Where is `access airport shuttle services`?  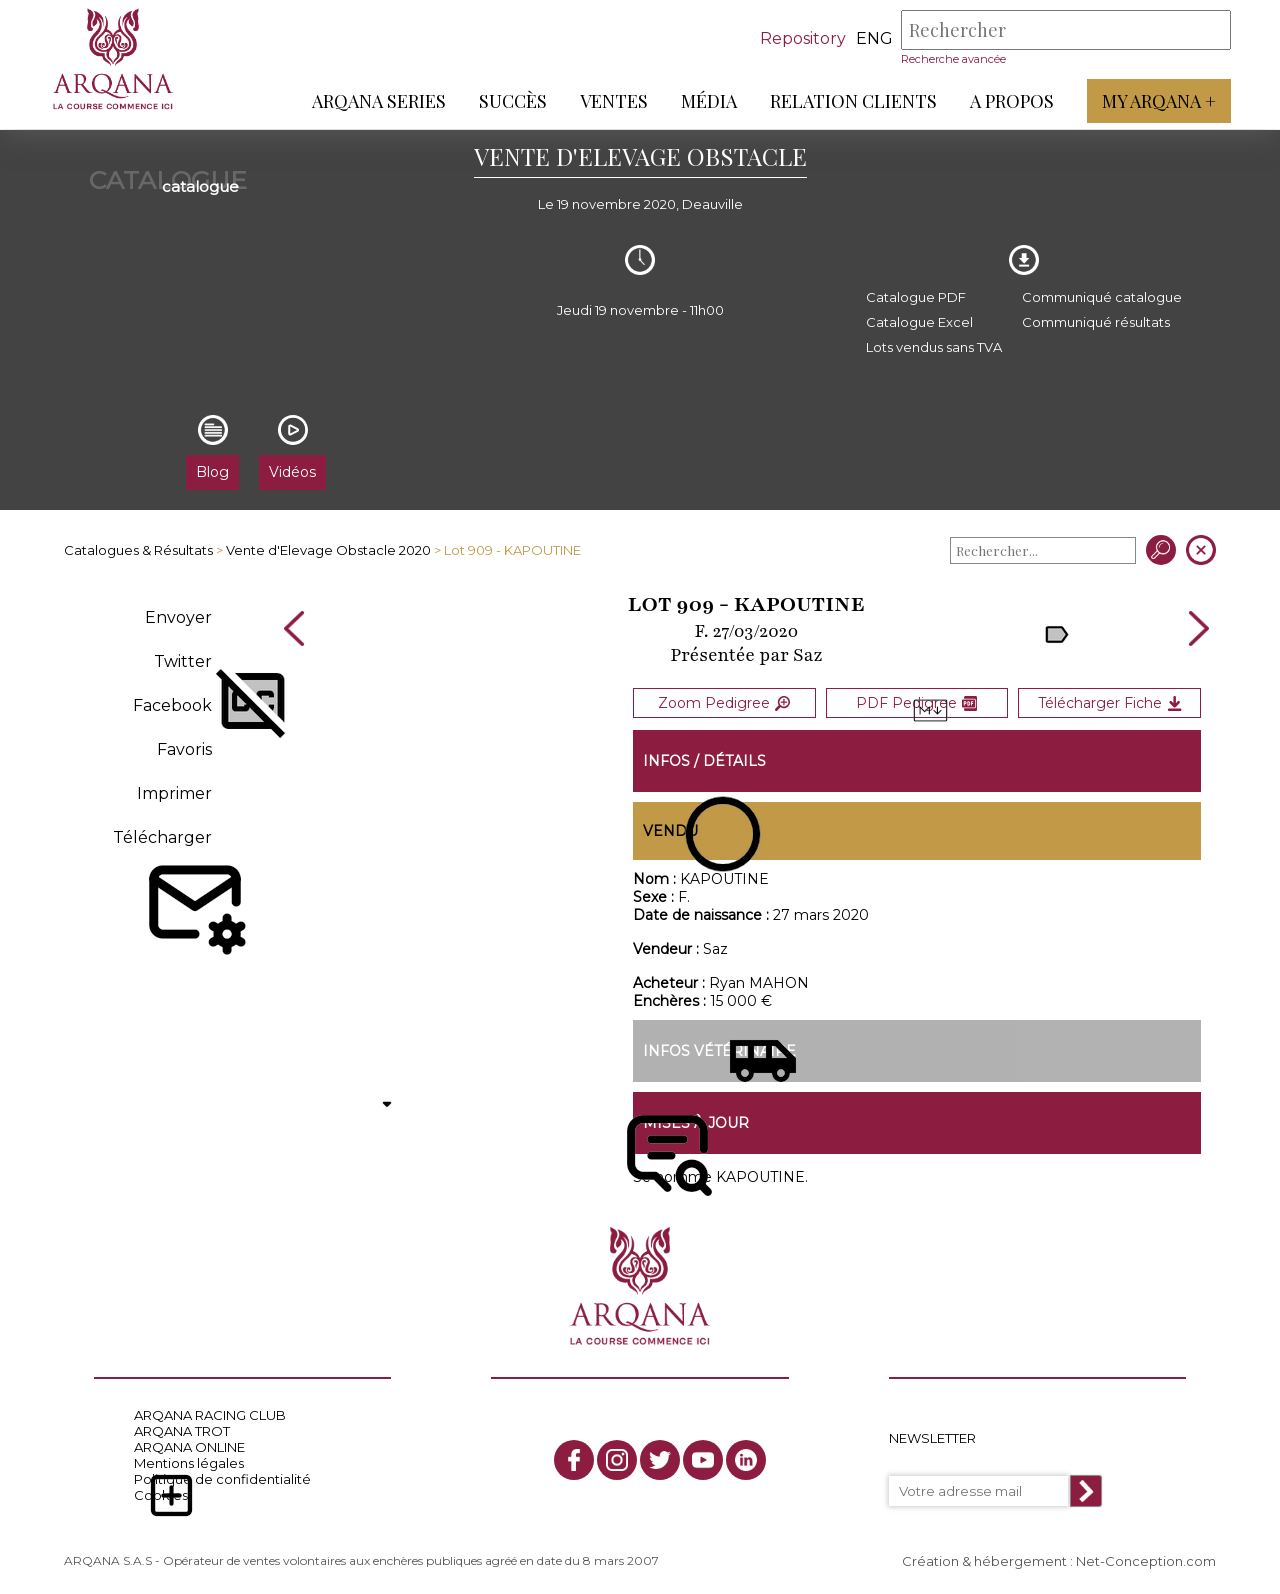 access airport shuttle services is located at coordinates (763, 1061).